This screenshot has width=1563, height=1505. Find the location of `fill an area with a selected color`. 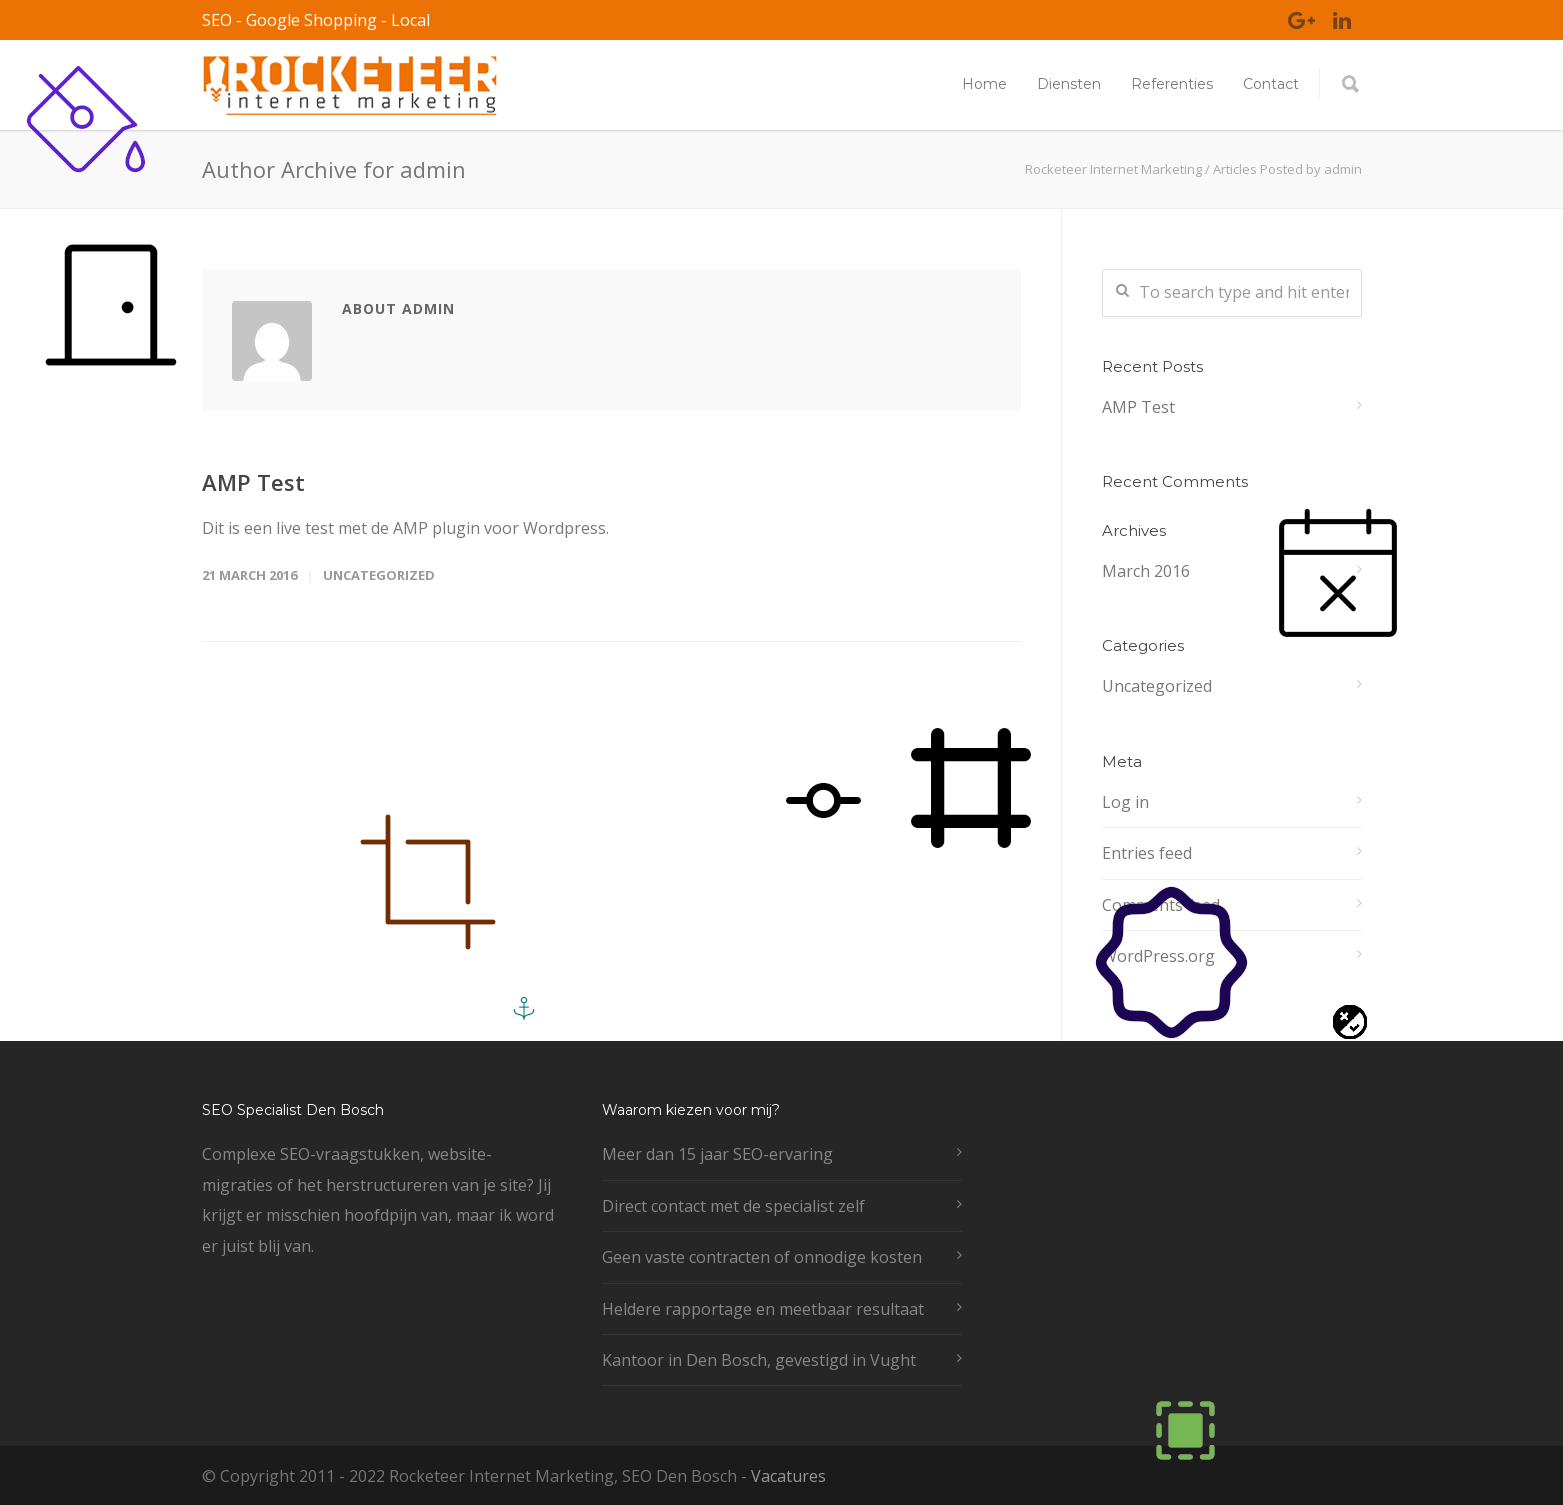

fill an area with a selected color is located at coordinates (84, 123).